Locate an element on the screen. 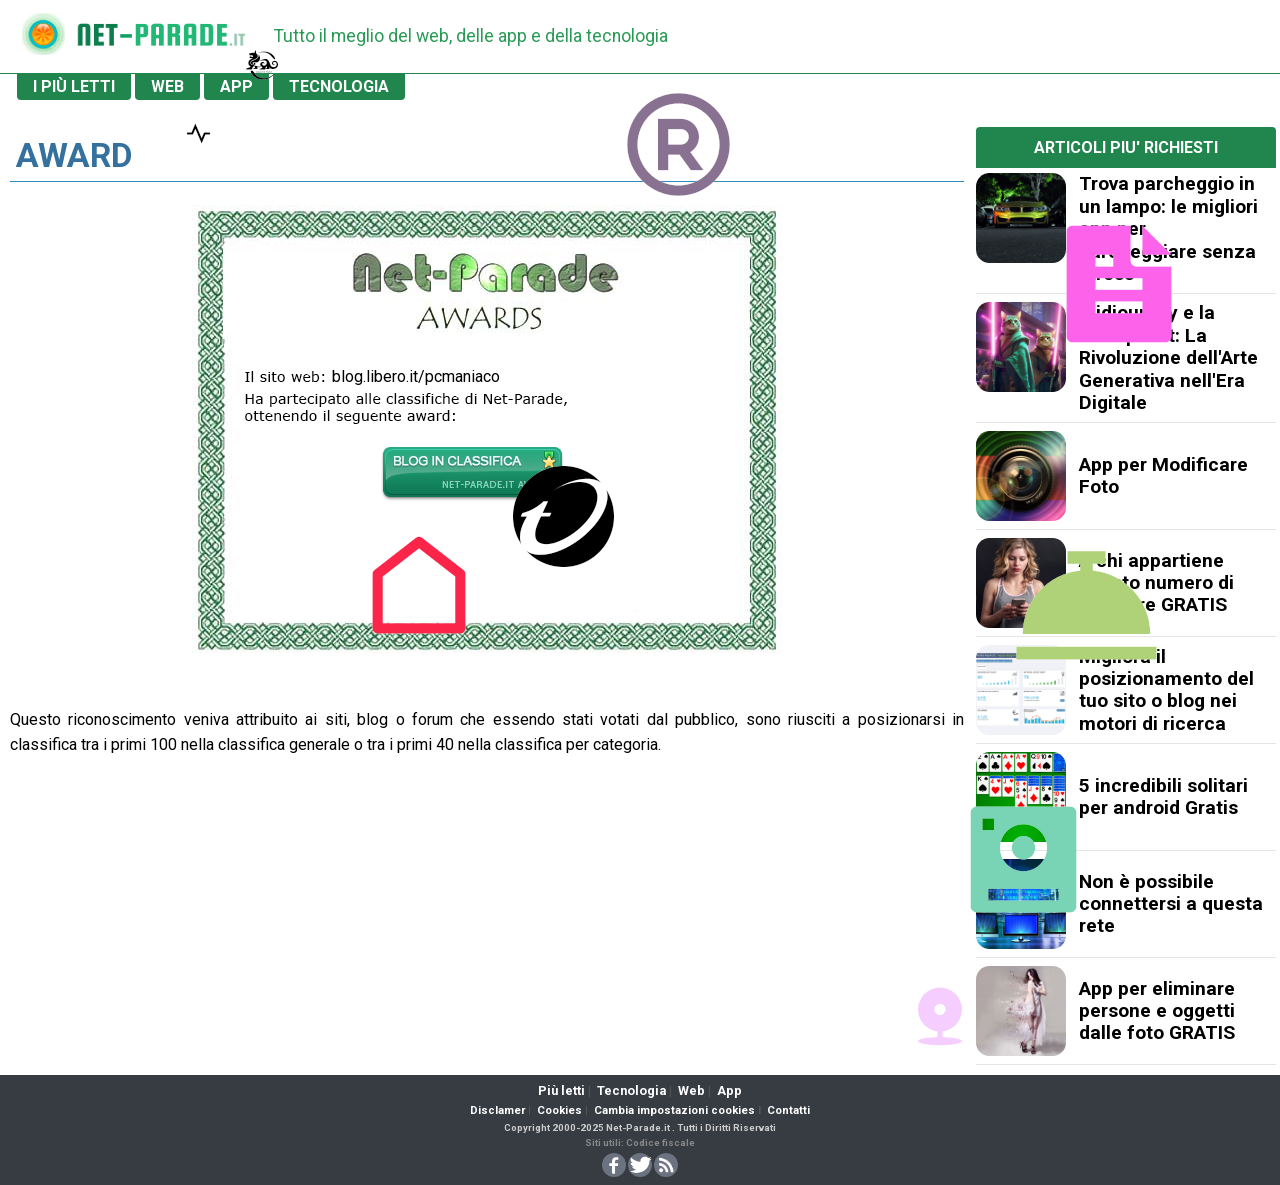 The image size is (1280, 1185). indicates a registered trademark is located at coordinates (678, 144).